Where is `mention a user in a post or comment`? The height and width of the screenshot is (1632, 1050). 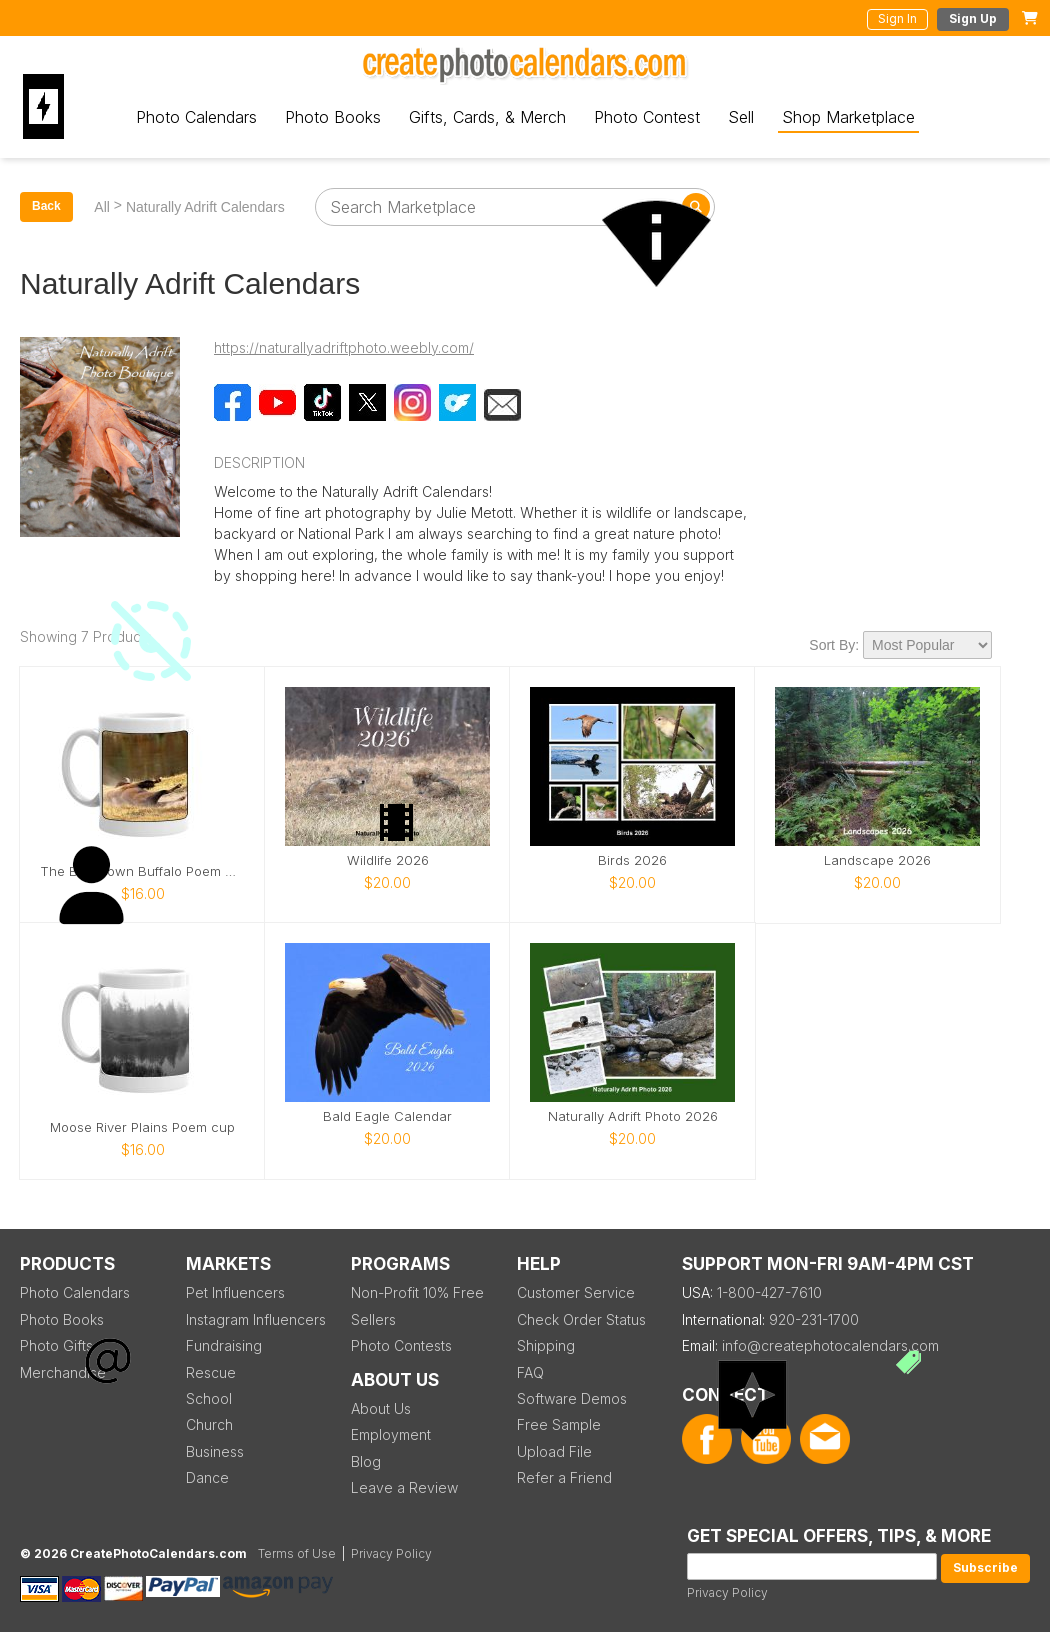 mention a user in a post or comment is located at coordinates (108, 1361).